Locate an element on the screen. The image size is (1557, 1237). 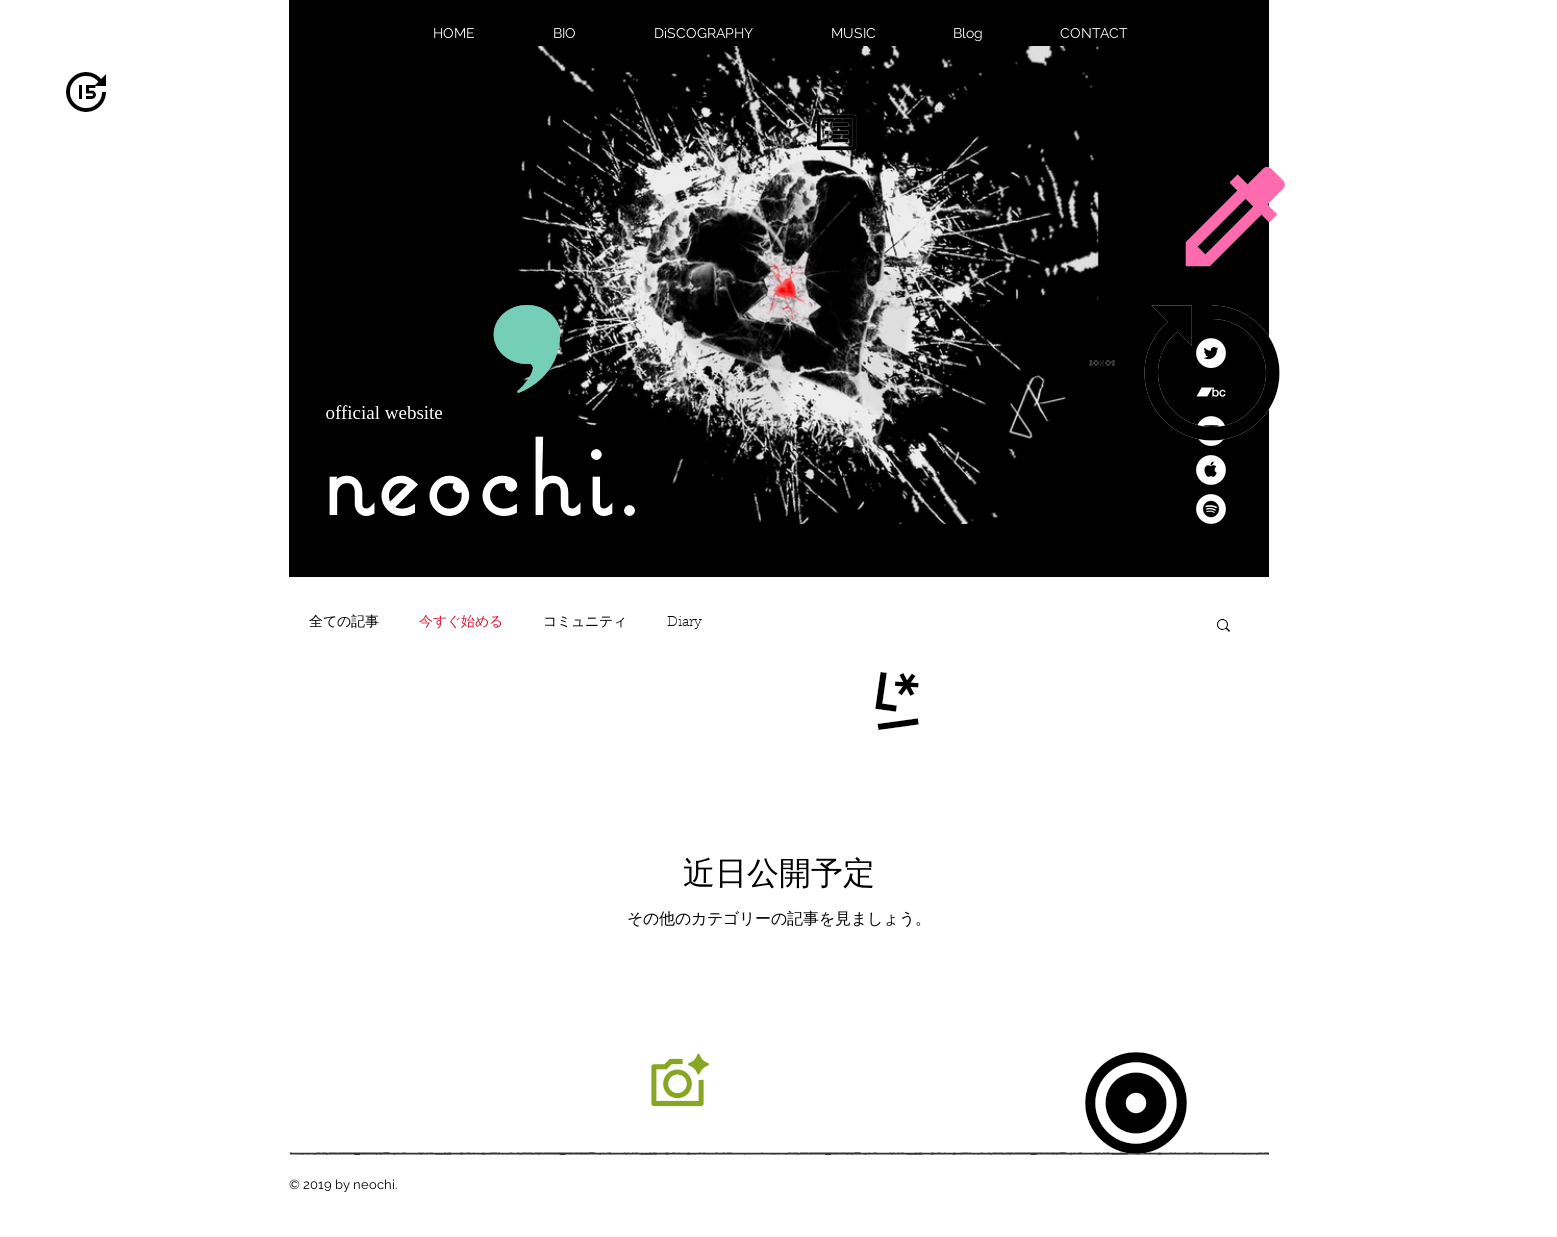
enable focus or do not disturb mode is located at coordinates (1136, 1103).